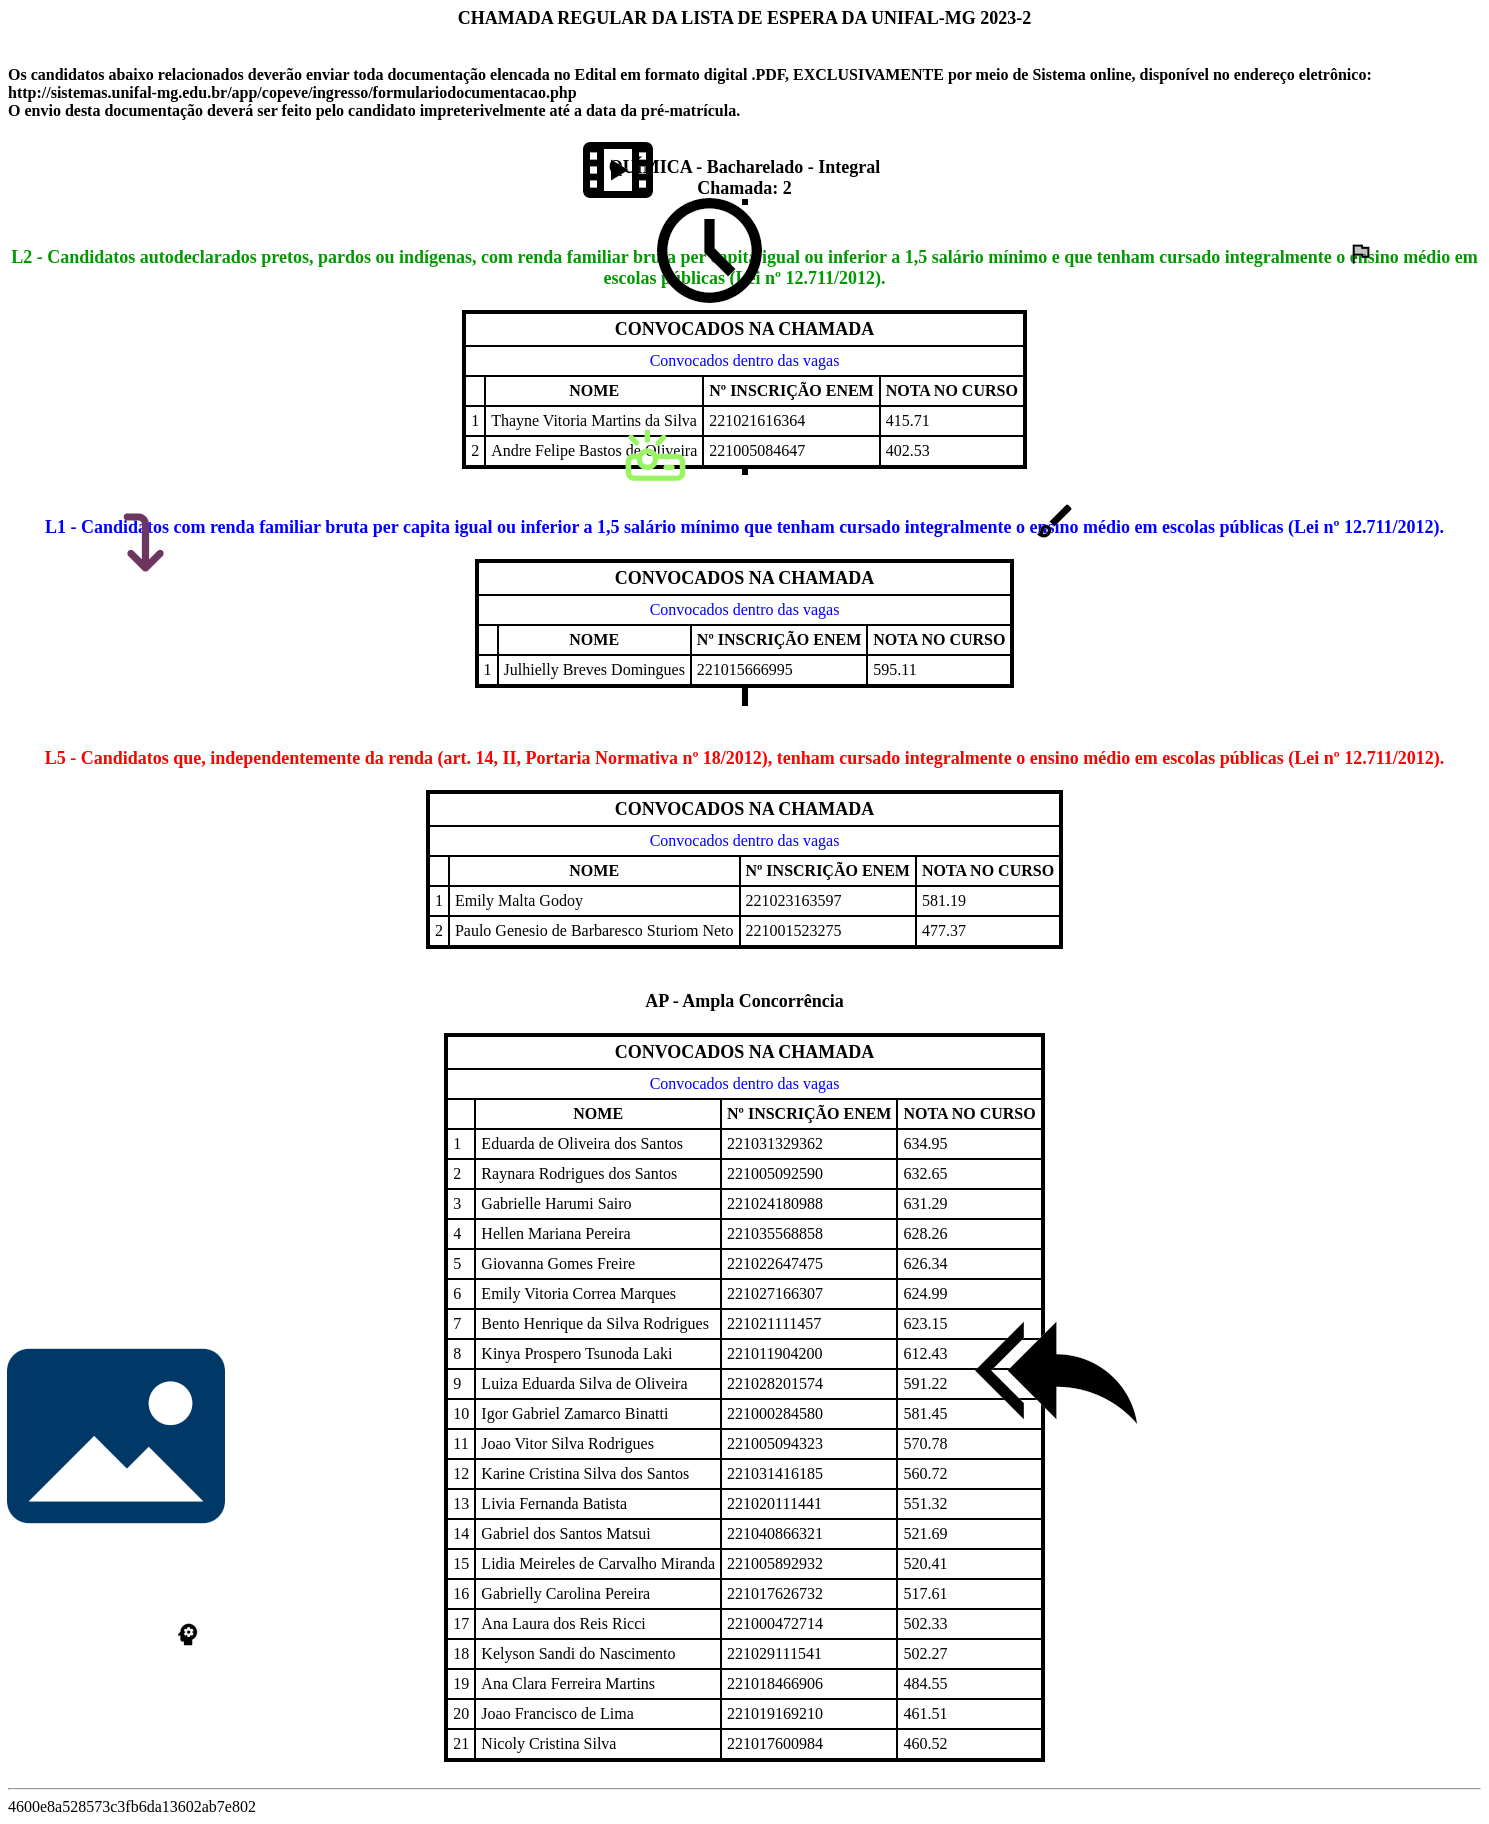 Image resolution: width=1489 pixels, height=1824 pixels. What do you see at coordinates (618, 170) in the screenshot?
I see `play video or movie content` at bounding box center [618, 170].